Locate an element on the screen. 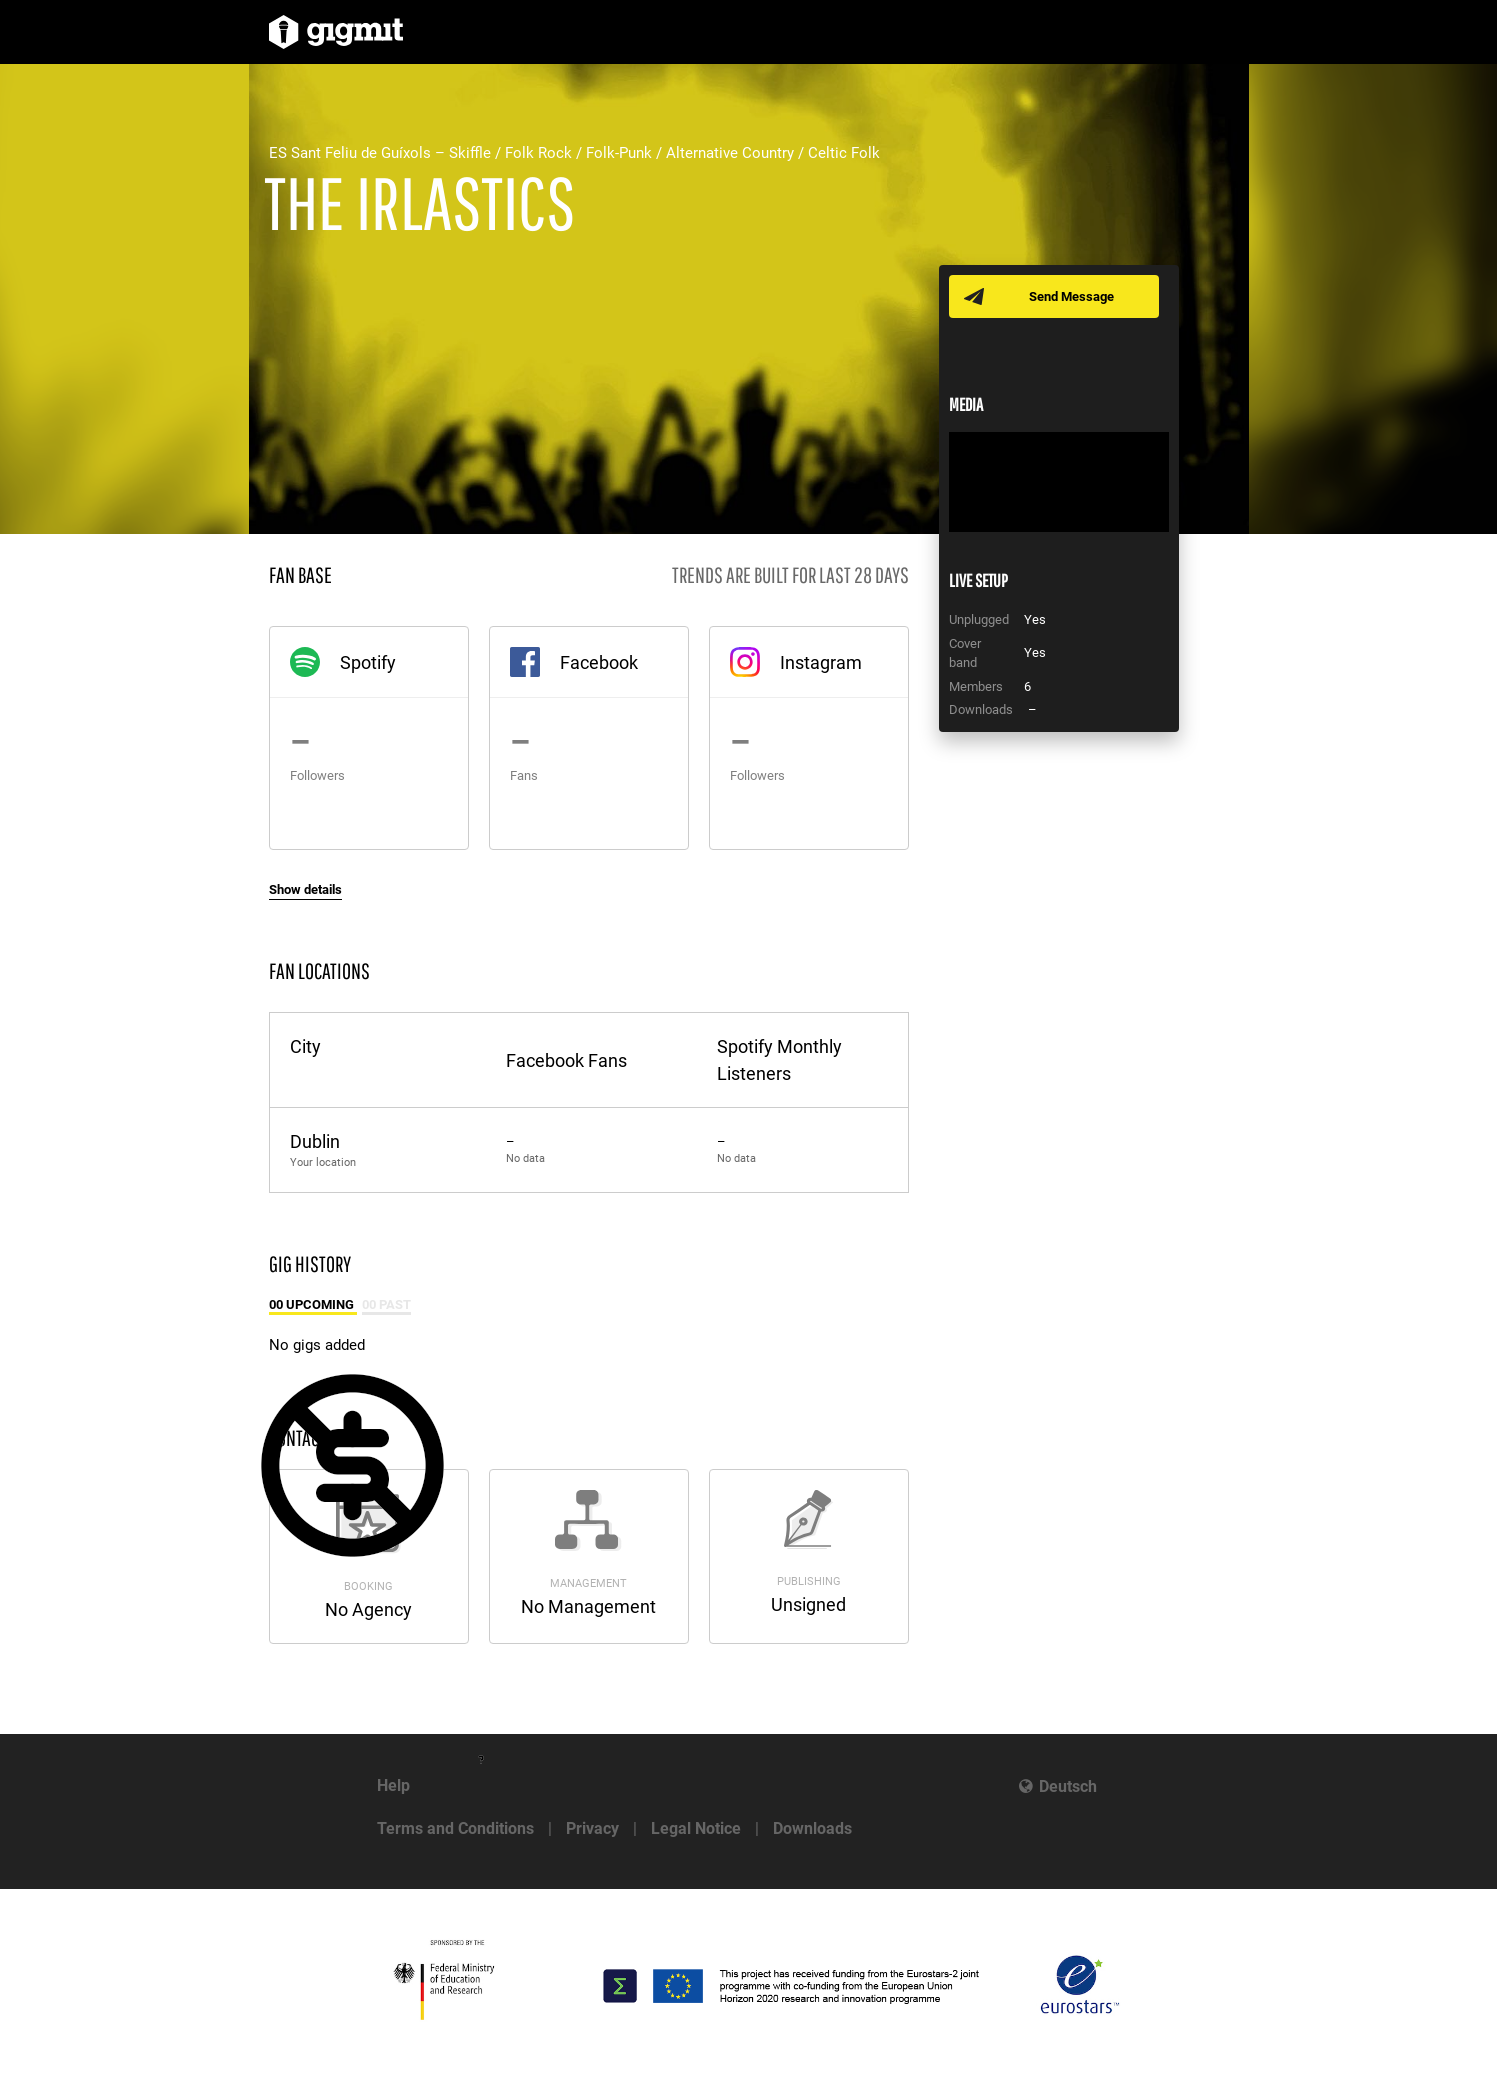  access help or support information is located at coordinates (481, 1759).